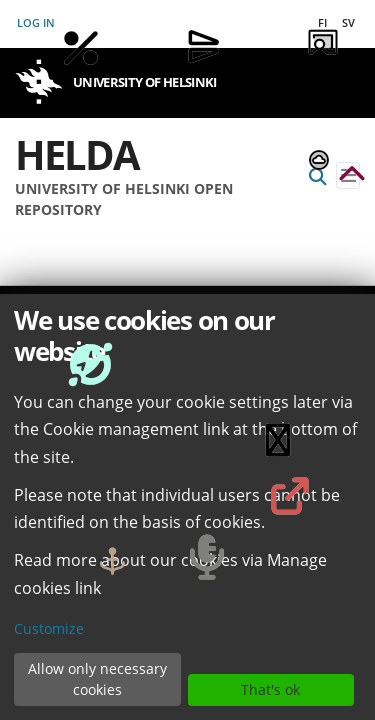  Describe the element at coordinates (207, 557) in the screenshot. I see `tap to record audio or voice message` at that location.